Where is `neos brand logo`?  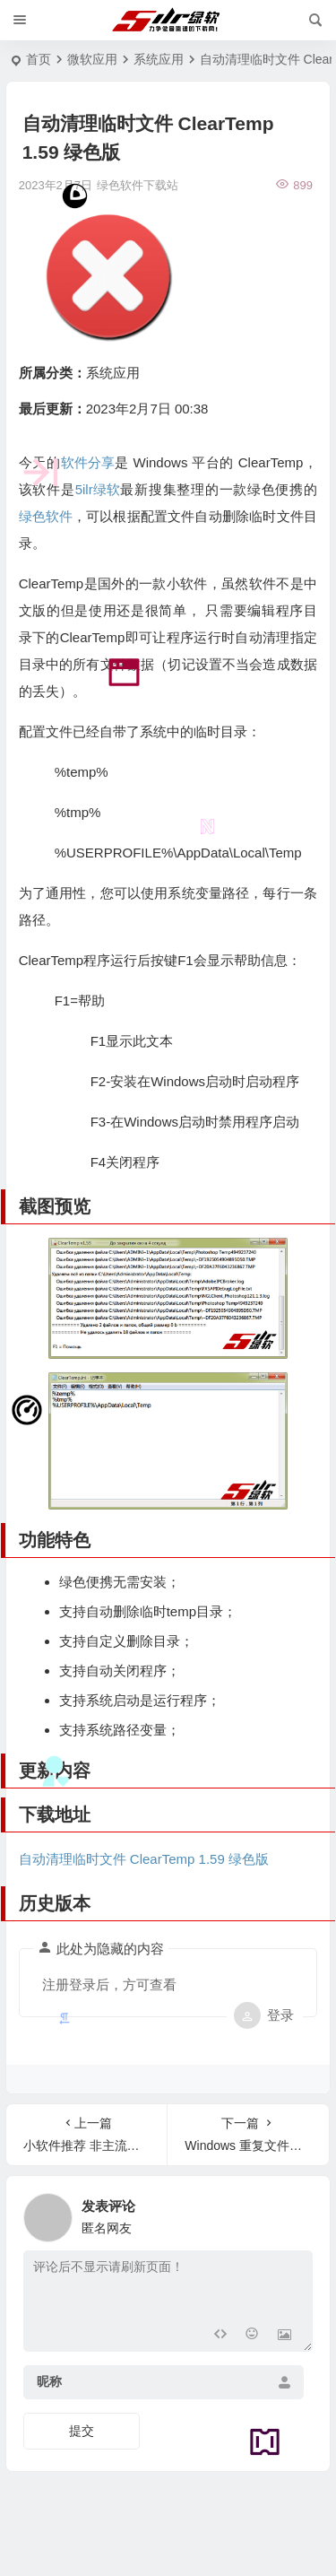
neos brand logo is located at coordinates (207, 826).